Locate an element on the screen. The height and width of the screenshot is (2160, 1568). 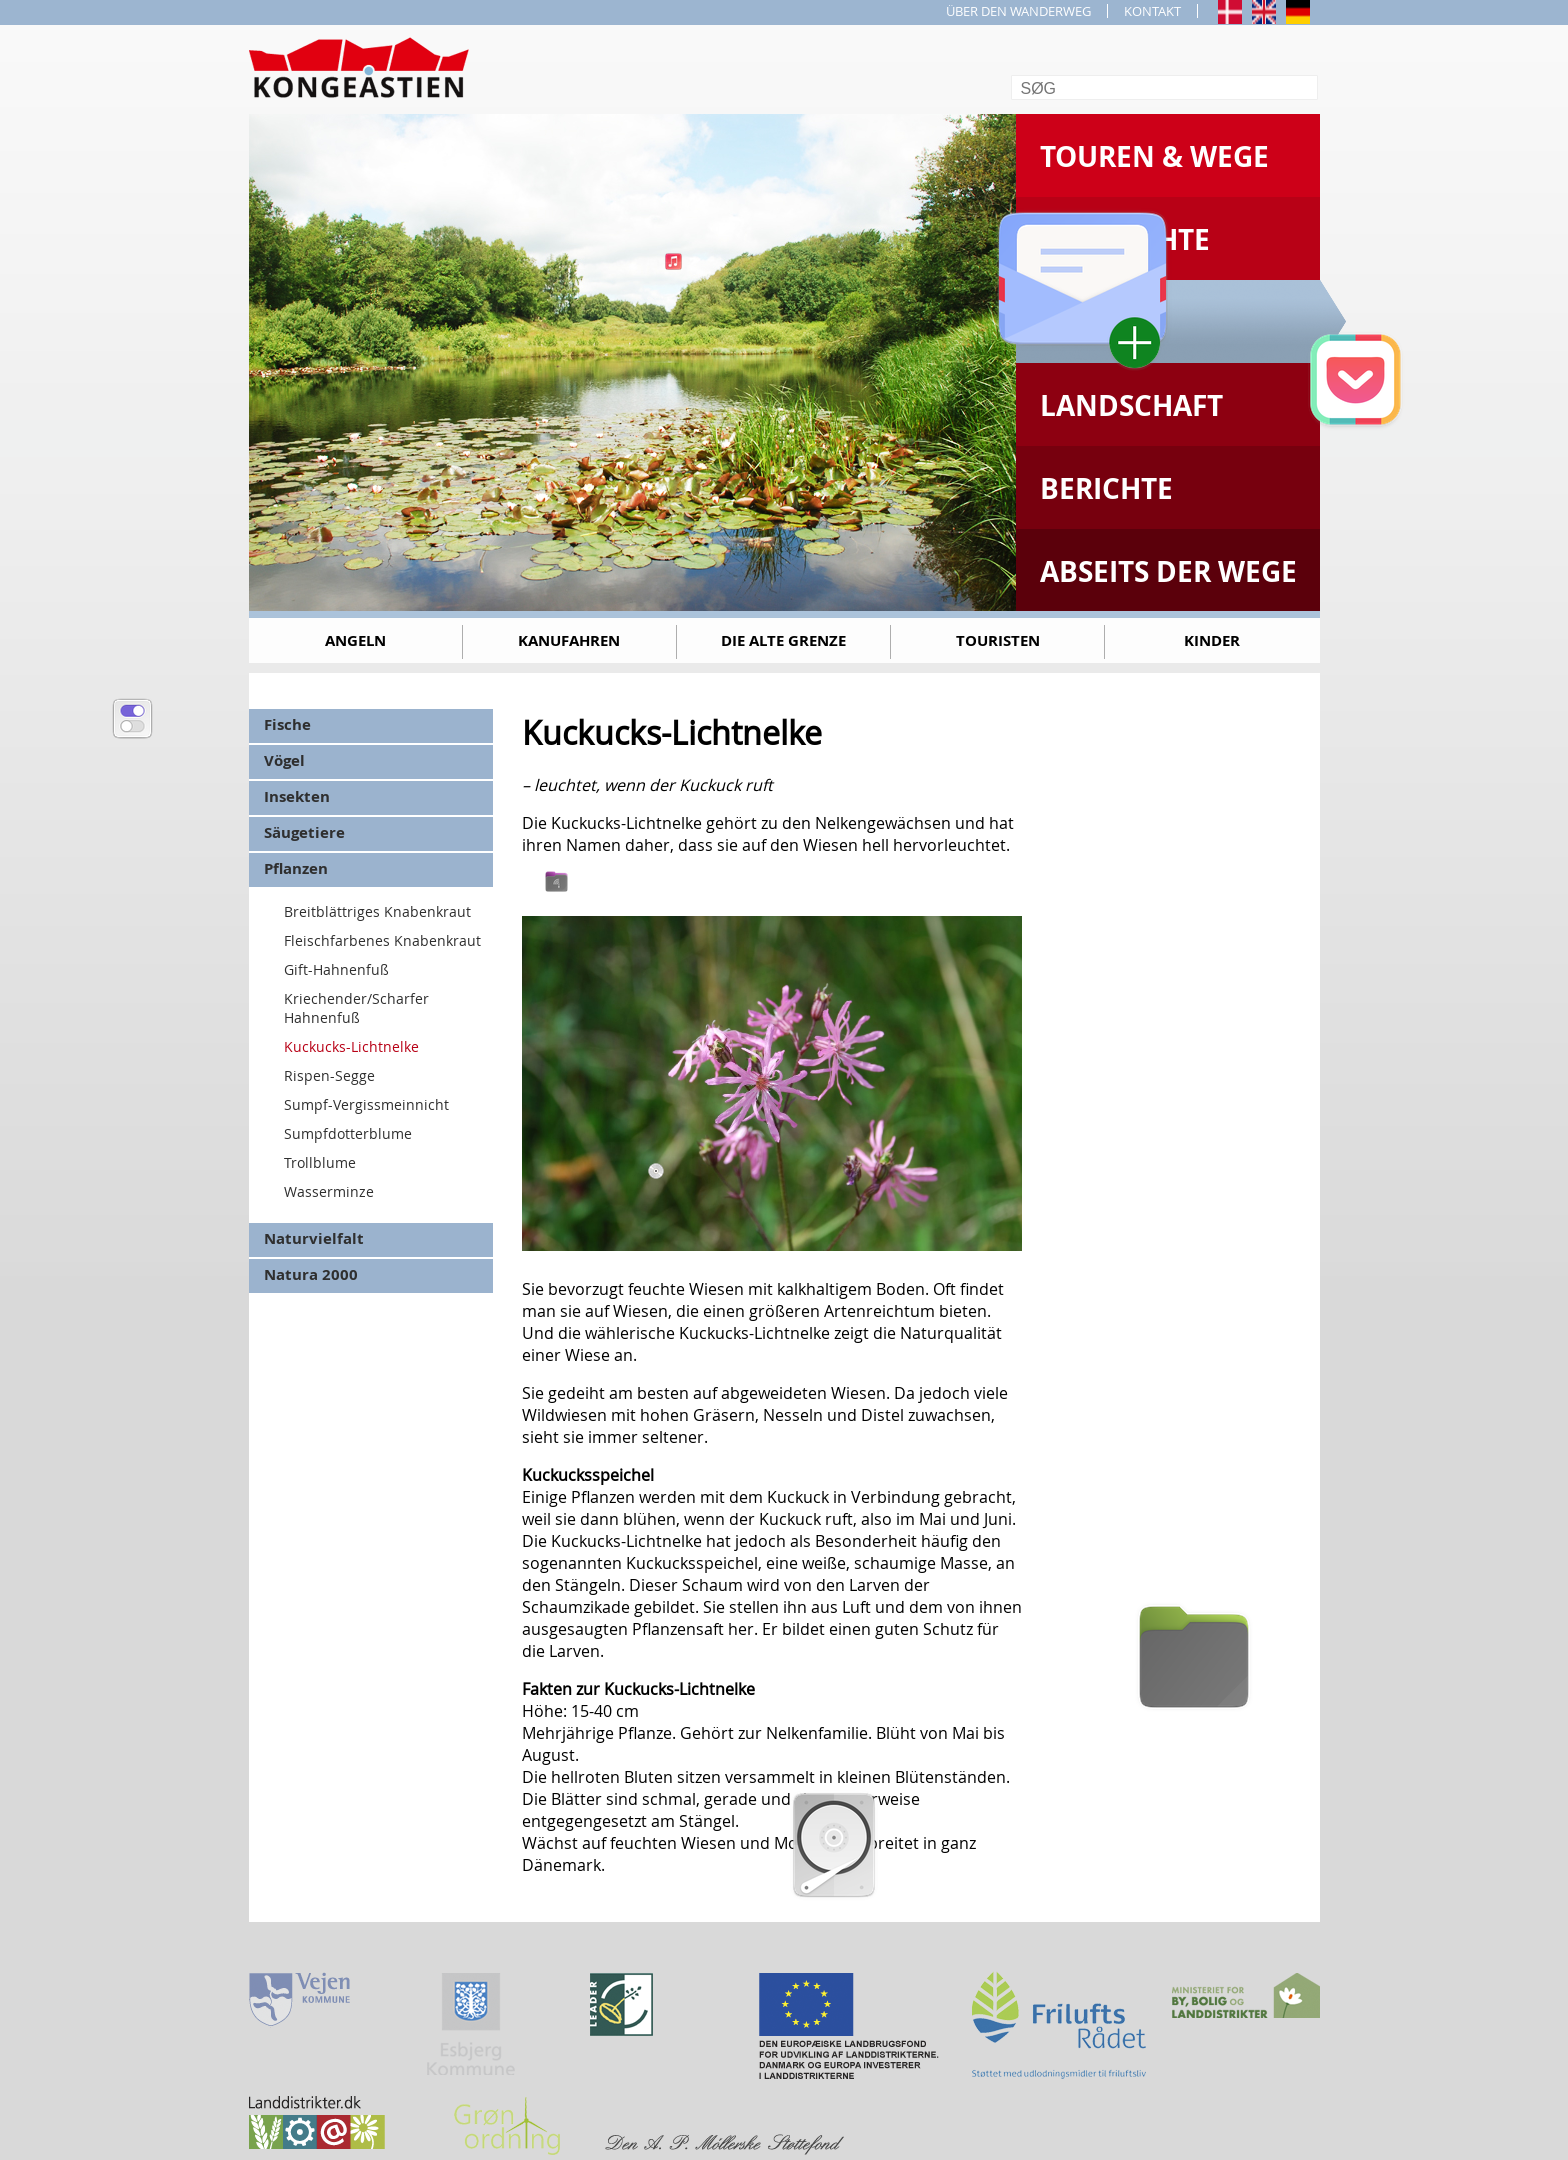
open file folder is located at coordinates (1194, 1657).